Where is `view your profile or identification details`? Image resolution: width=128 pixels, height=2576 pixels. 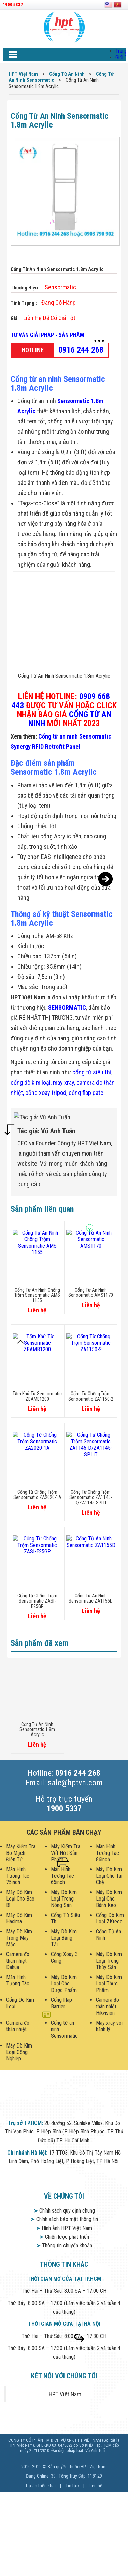
view your profile or identification details is located at coordinates (46, 2015).